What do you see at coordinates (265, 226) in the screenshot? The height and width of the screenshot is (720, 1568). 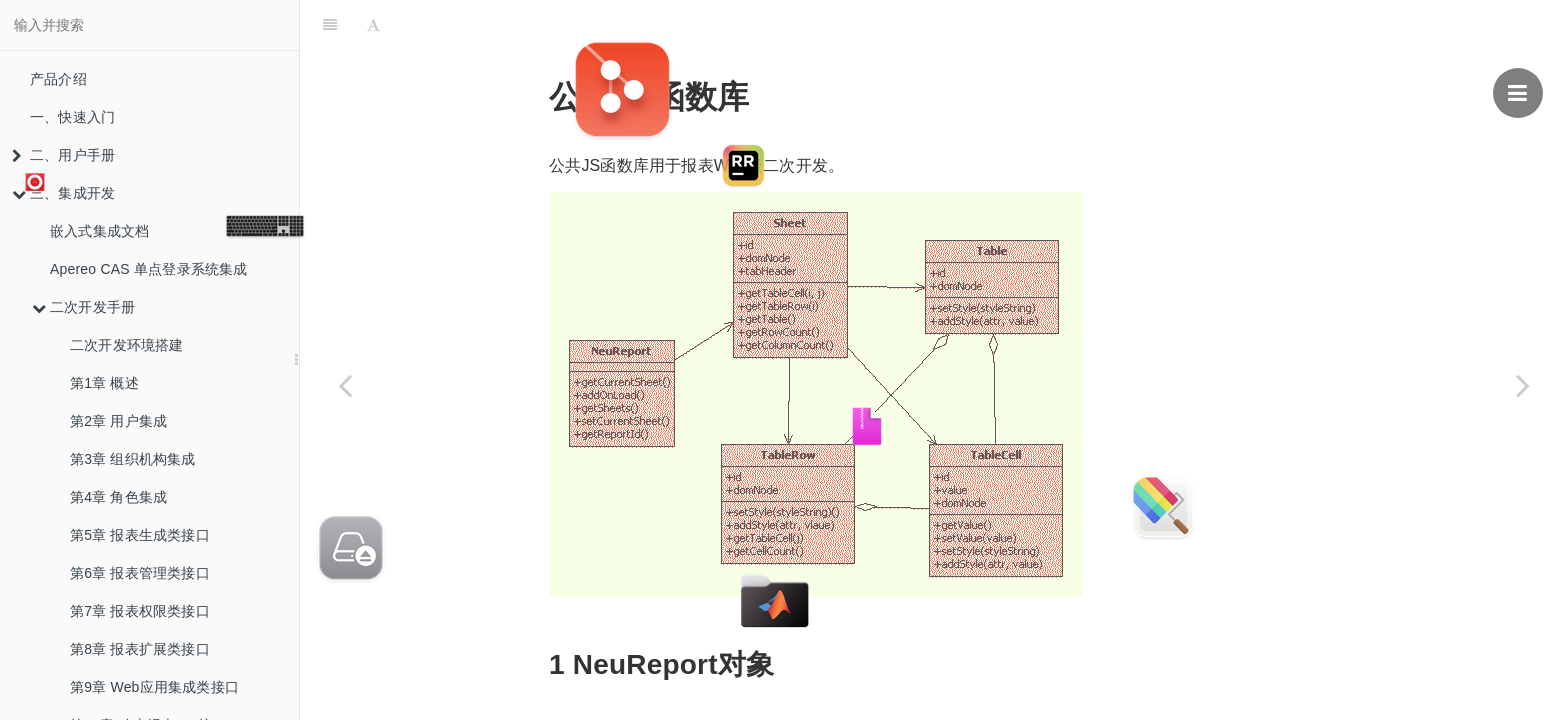 I see `apple magic keyboard with numeric keypad in silver and black` at bounding box center [265, 226].